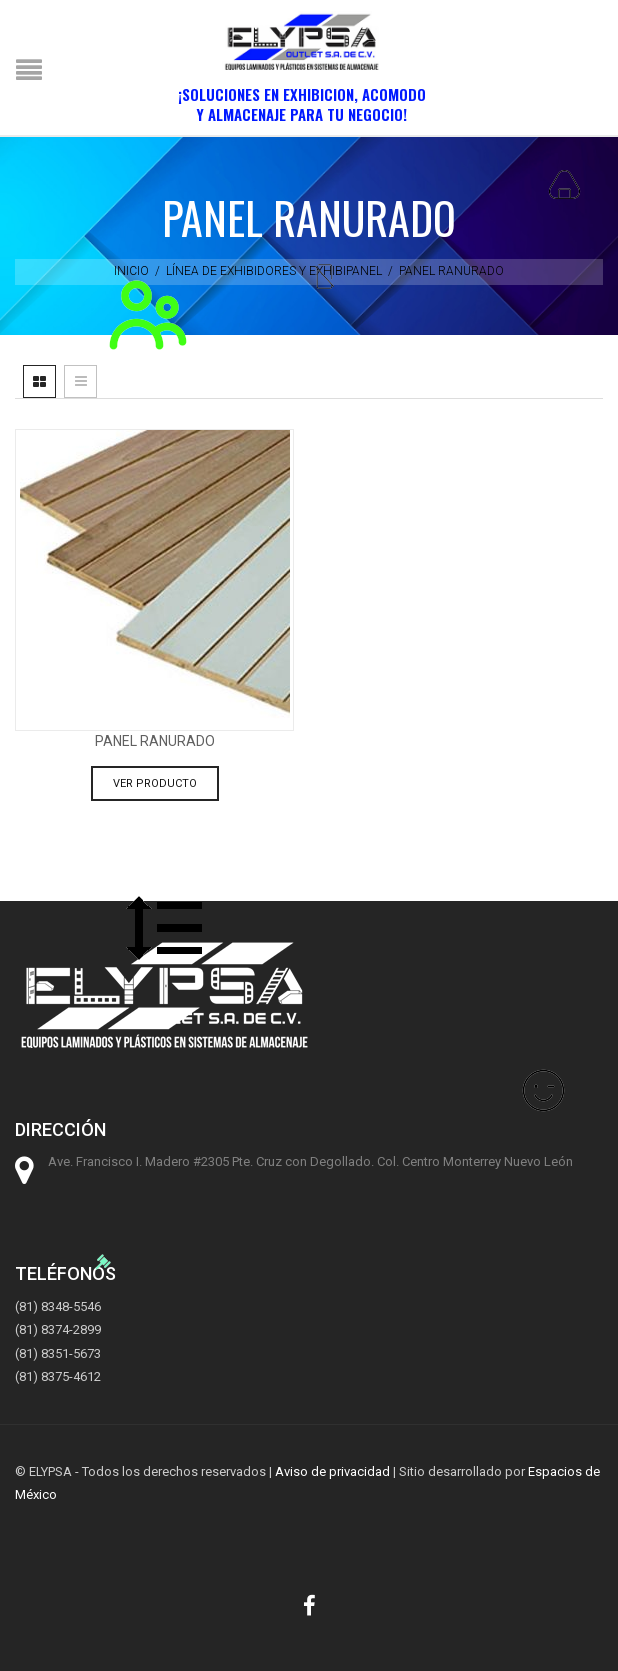 The image size is (618, 1671). Describe the element at coordinates (564, 184) in the screenshot. I see `browse Japanese food options` at that location.